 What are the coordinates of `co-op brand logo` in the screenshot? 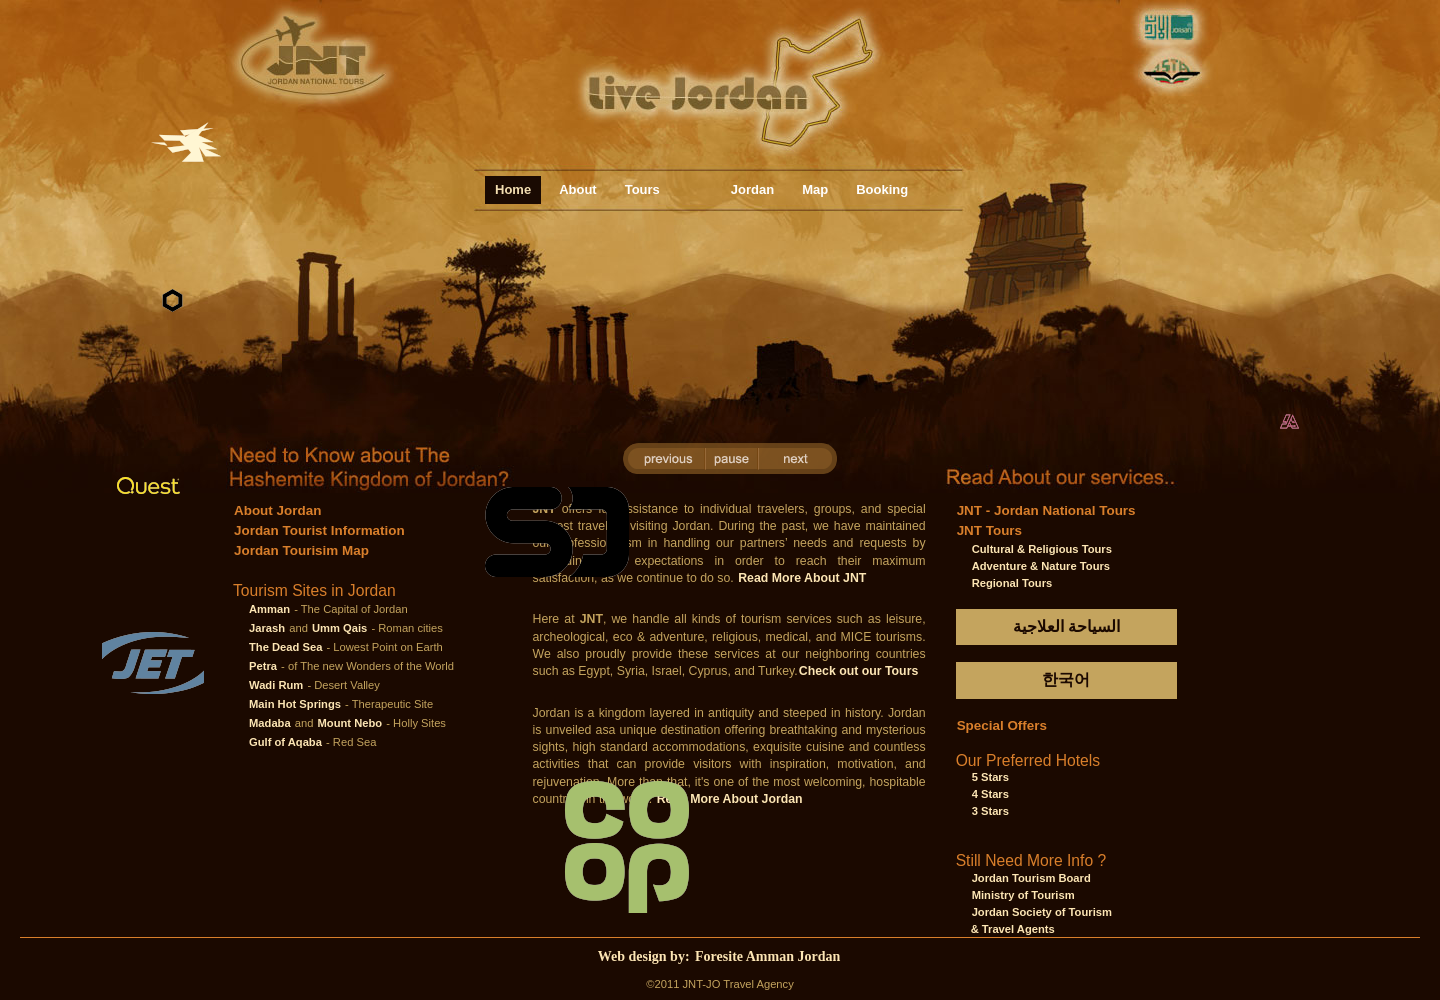 It's located at (627, 847).